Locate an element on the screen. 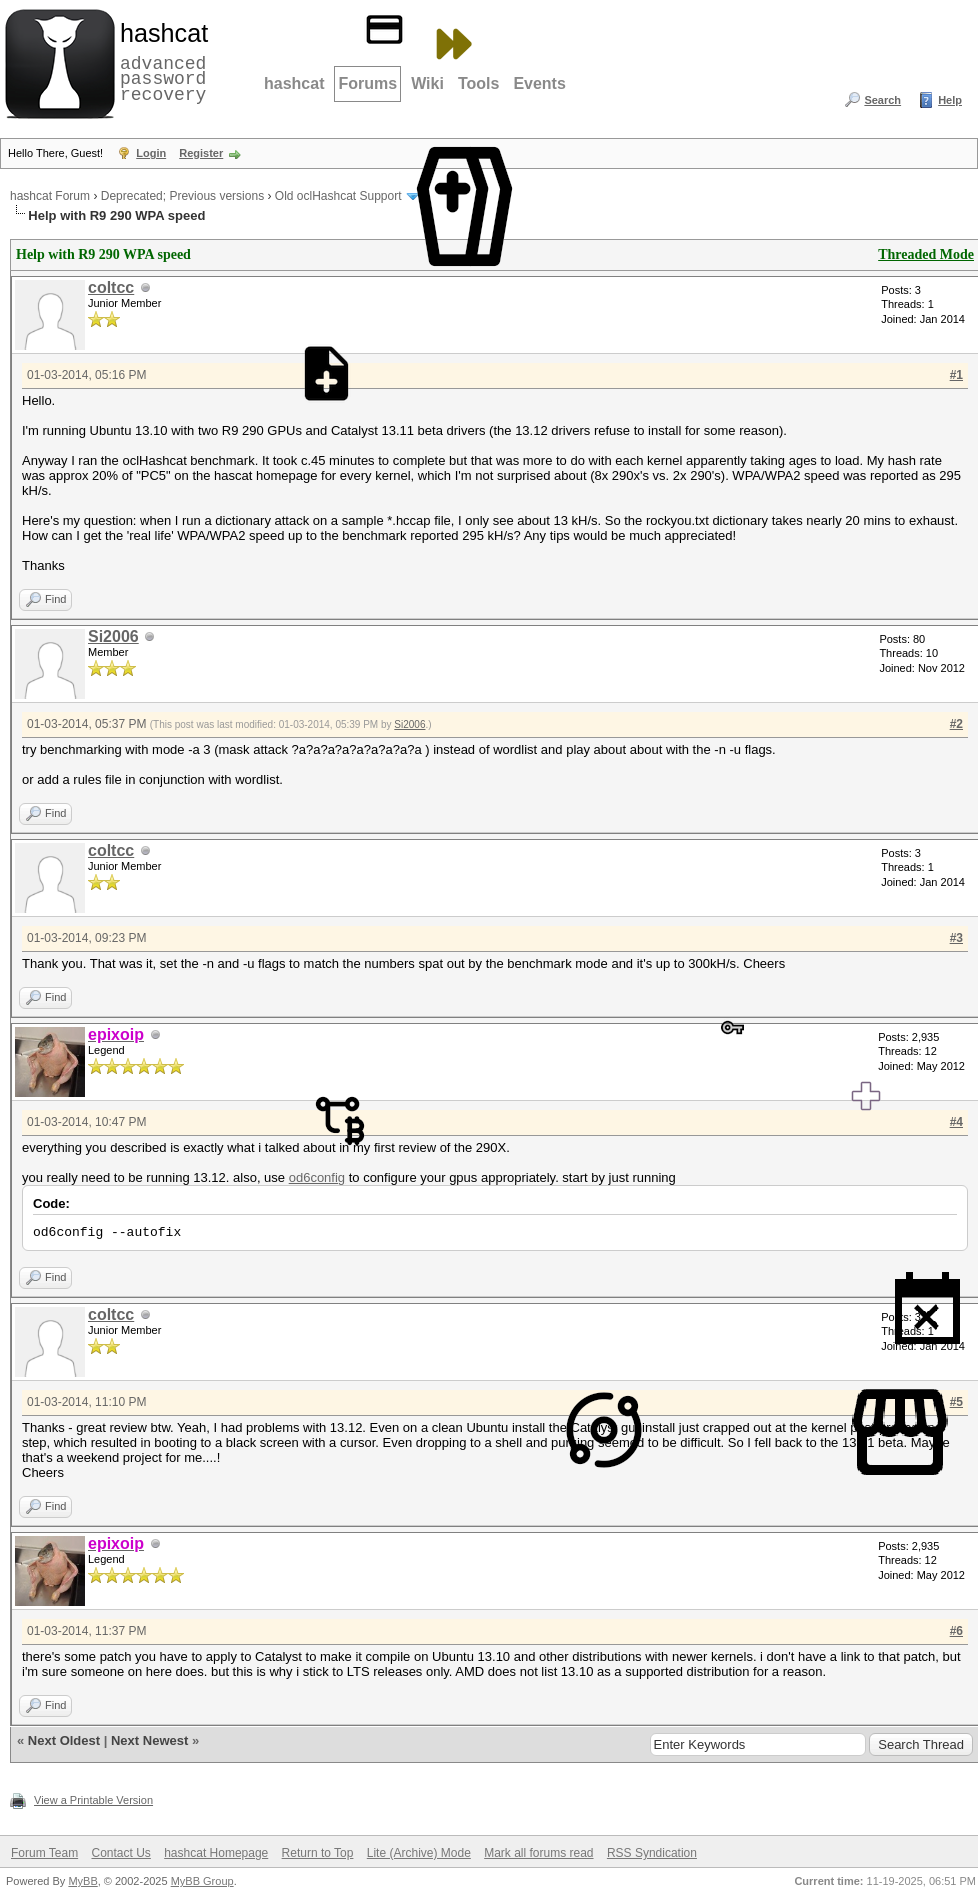 This screenshot has width=978, height=1902. skip to the next track is located at coordinates (452, 44).